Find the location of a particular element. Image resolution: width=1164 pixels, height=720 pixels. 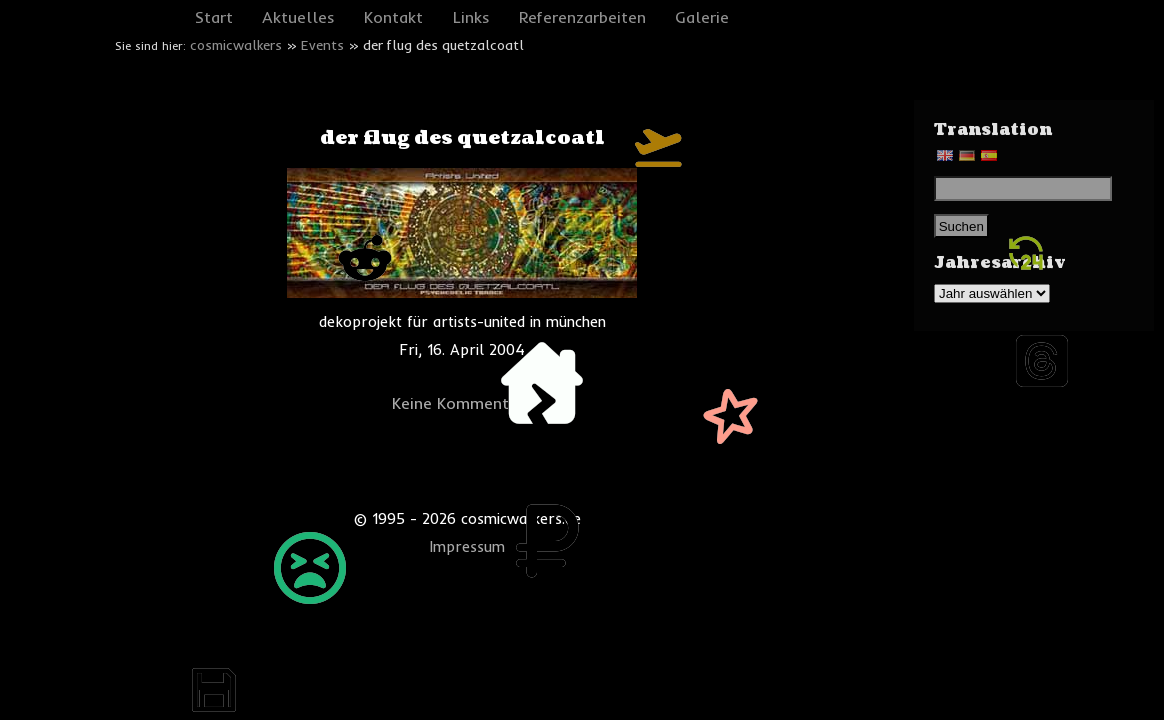

indicates user fatigue or exhaustion status is located at coordinates (310, 568).